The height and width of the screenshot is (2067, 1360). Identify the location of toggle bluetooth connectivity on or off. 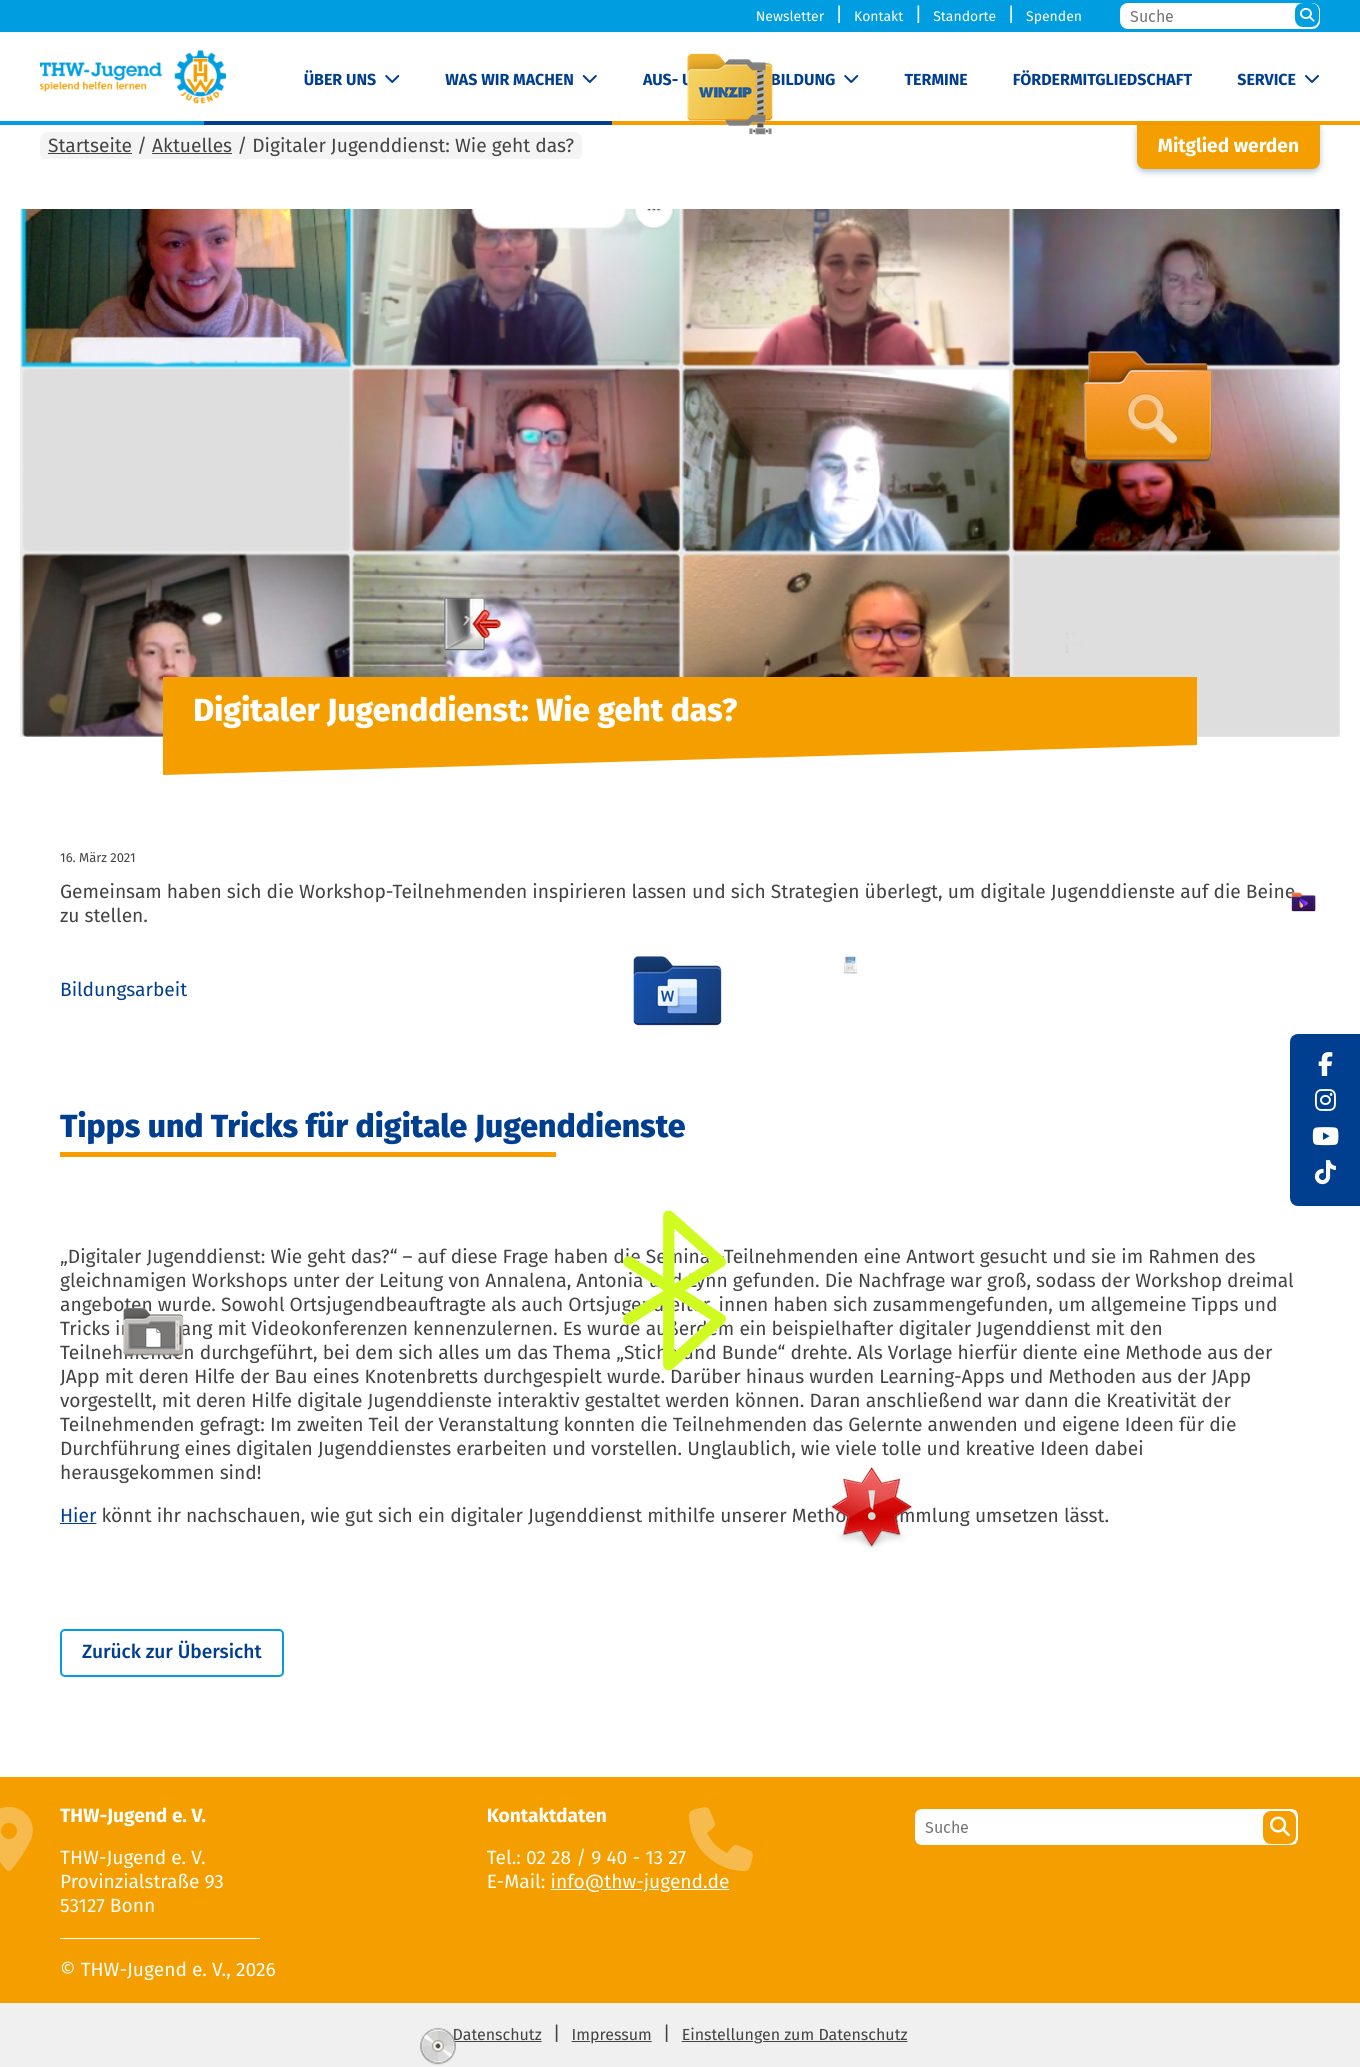
(674, 1290).